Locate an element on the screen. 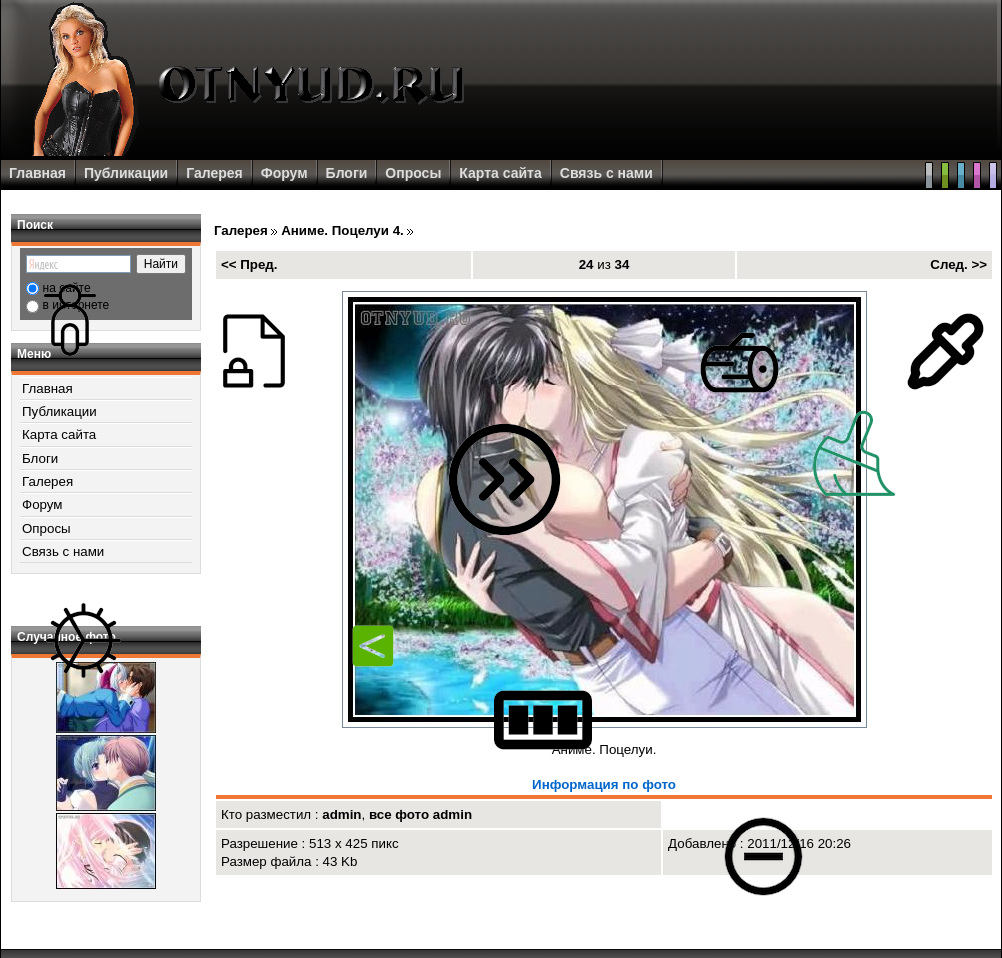 This screenshot has width=1002, height=958. access settings or preferences is located at coordinates (83, 640).